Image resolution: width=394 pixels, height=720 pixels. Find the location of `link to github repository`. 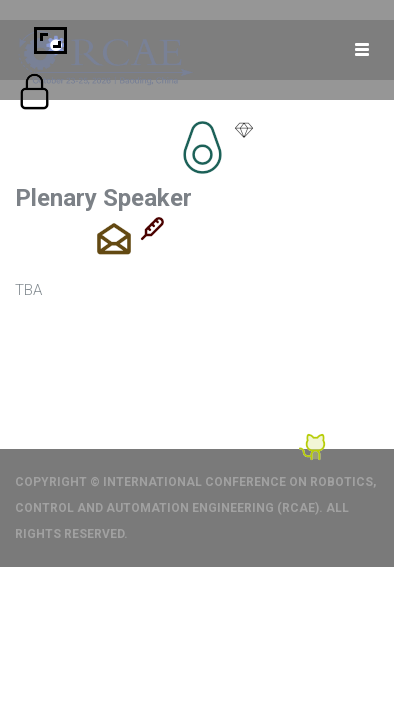

link to github repository is located at coordinates (314, 446).